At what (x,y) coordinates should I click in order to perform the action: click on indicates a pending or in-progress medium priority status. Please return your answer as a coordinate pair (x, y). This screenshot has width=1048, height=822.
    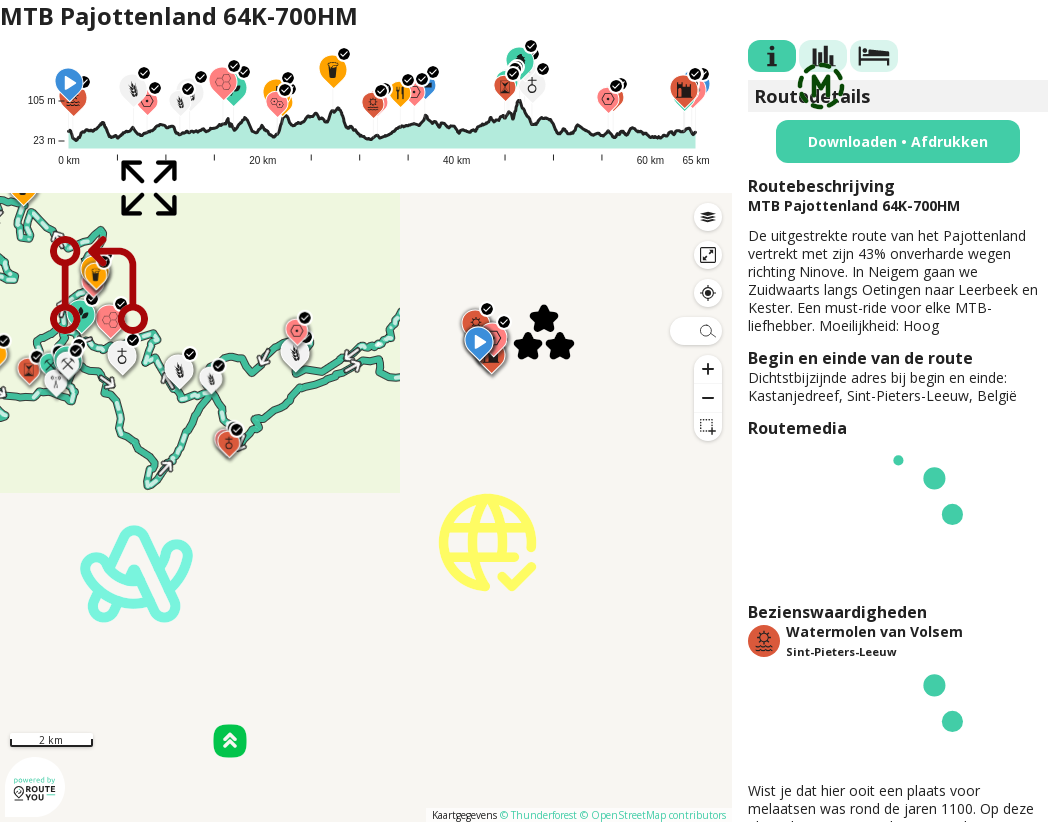
    Looking at the image, I should click on (821, 86).